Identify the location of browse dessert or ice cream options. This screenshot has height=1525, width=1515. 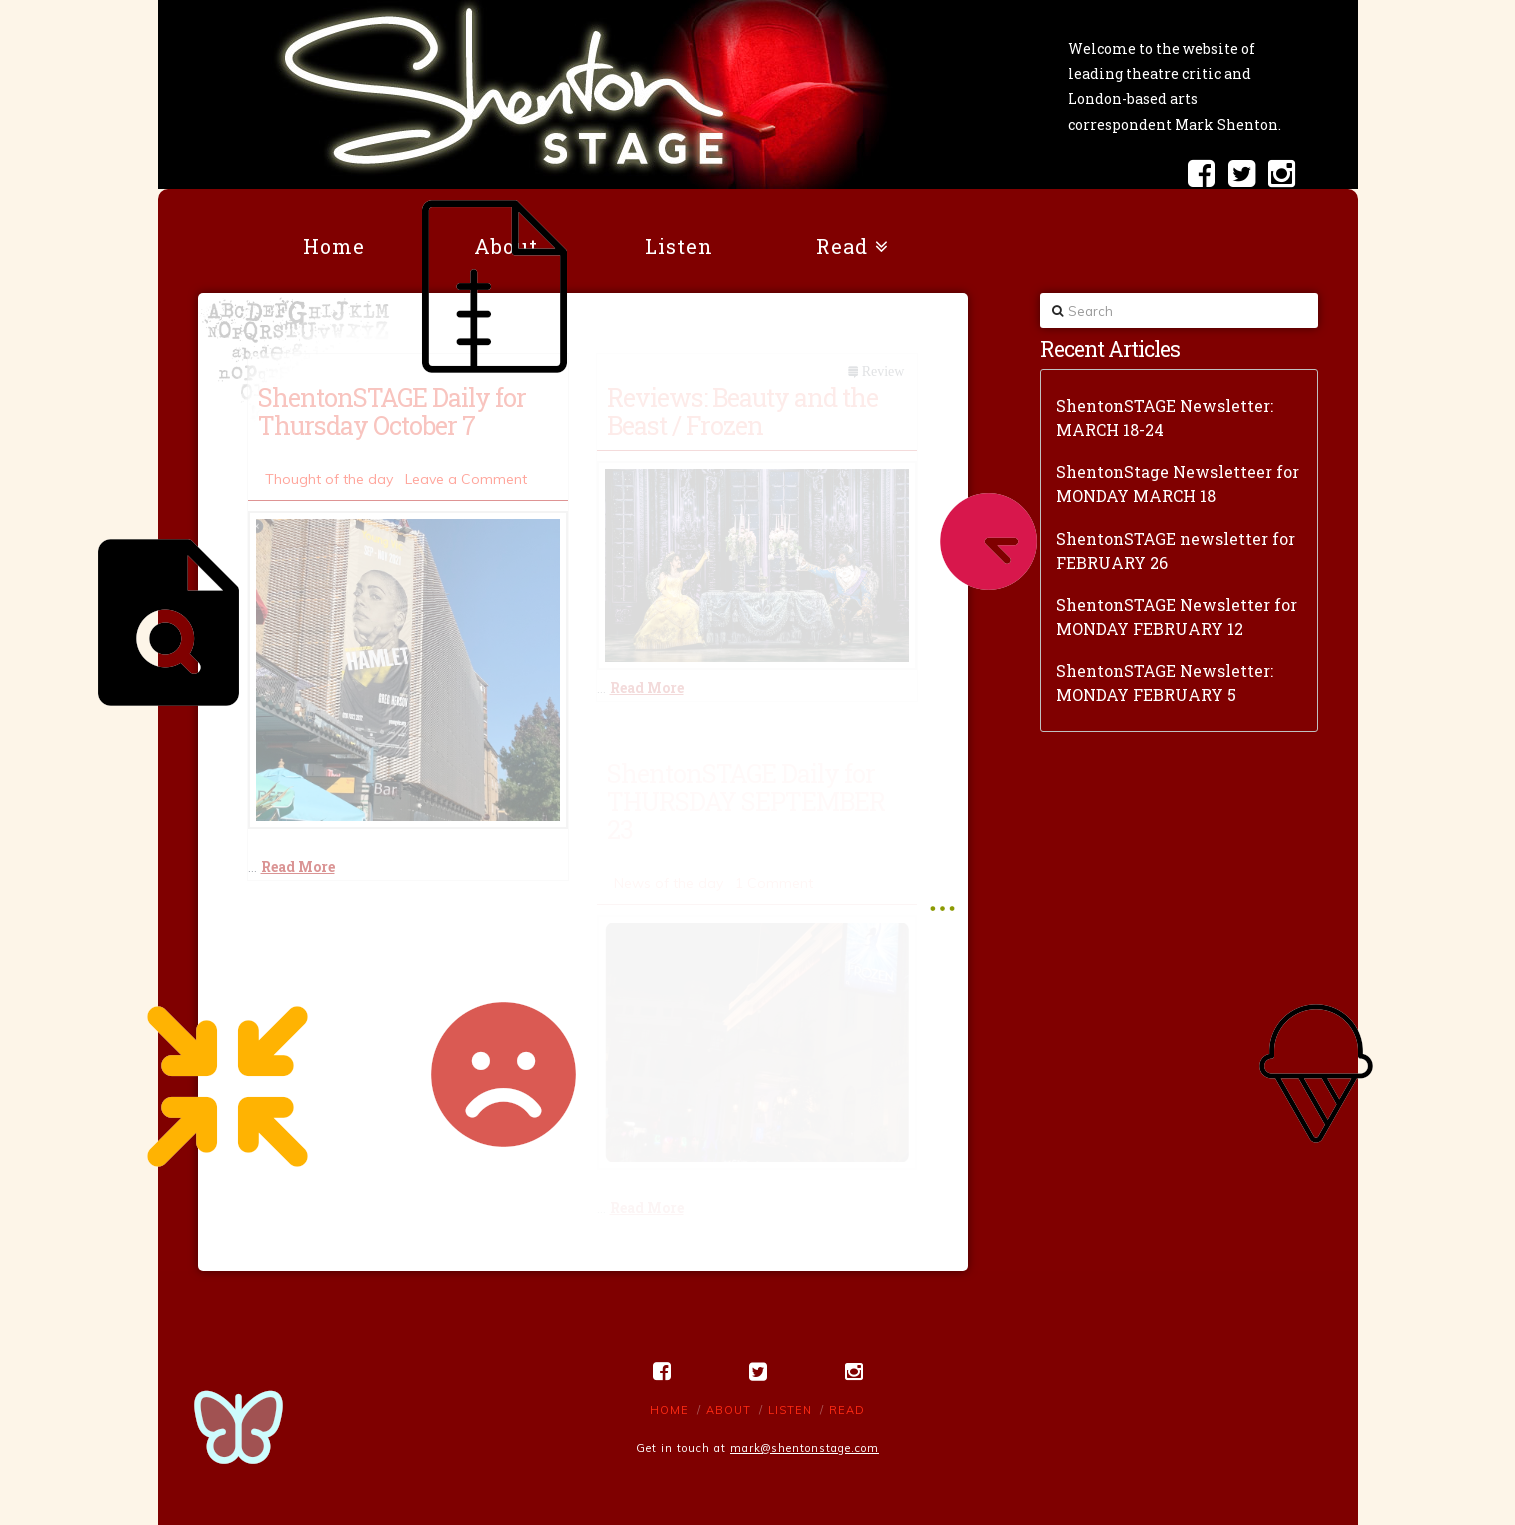
(1316, 1071).